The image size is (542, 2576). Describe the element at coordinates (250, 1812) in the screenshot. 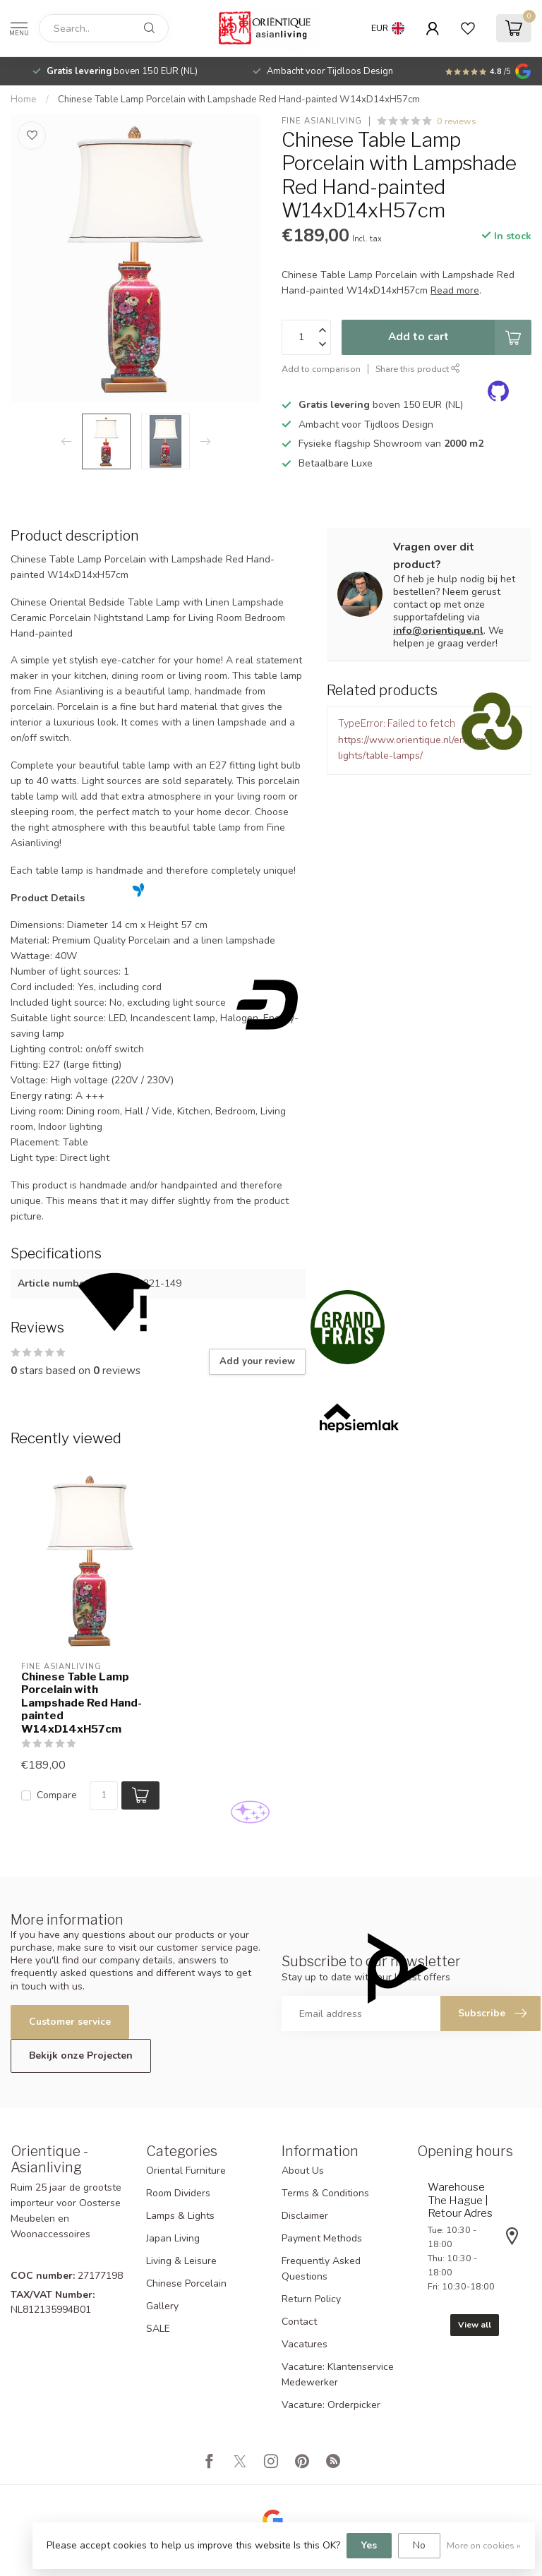

I see `Subaru brand logo` at that location.